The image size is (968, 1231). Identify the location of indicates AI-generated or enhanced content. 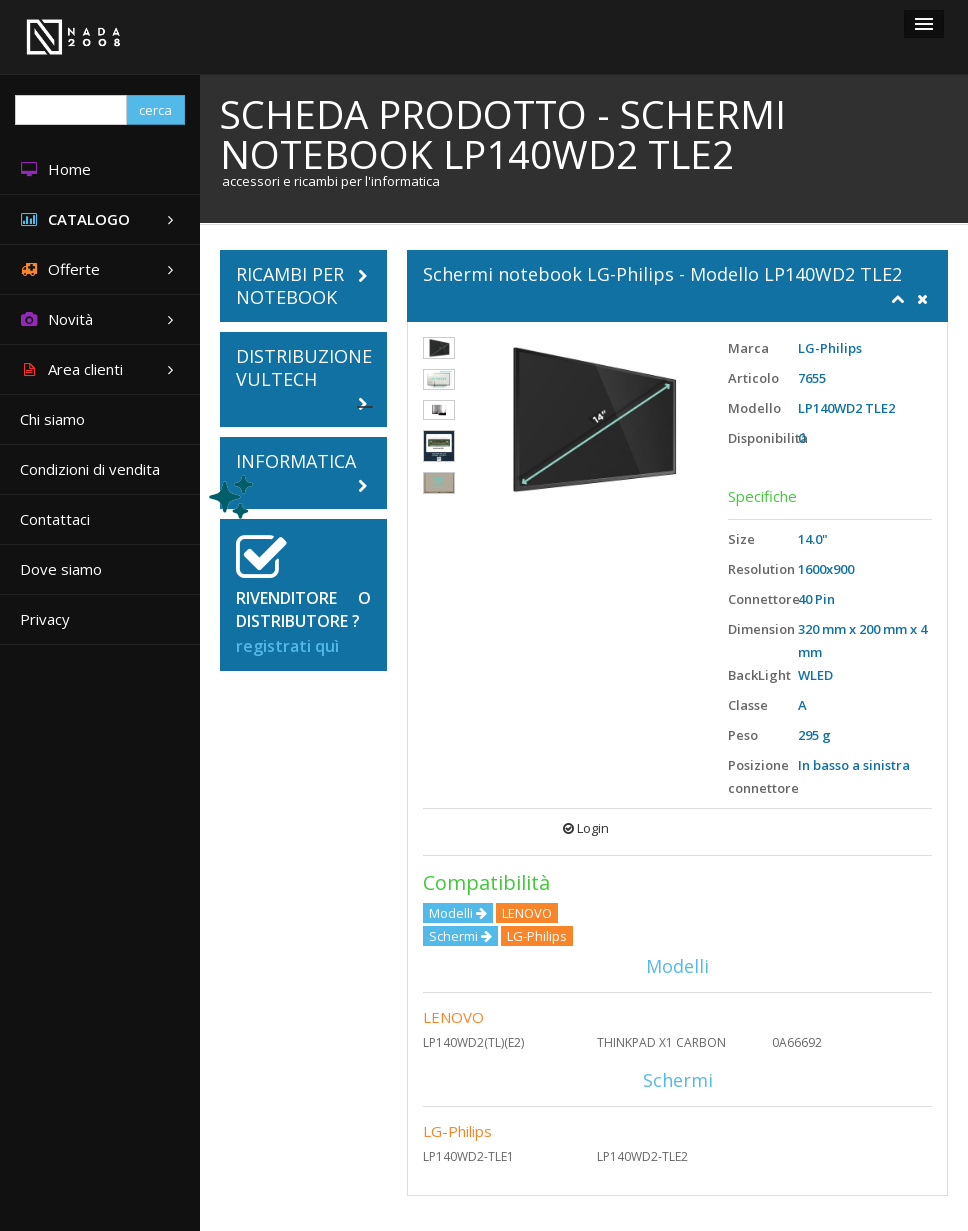
(231, 497).